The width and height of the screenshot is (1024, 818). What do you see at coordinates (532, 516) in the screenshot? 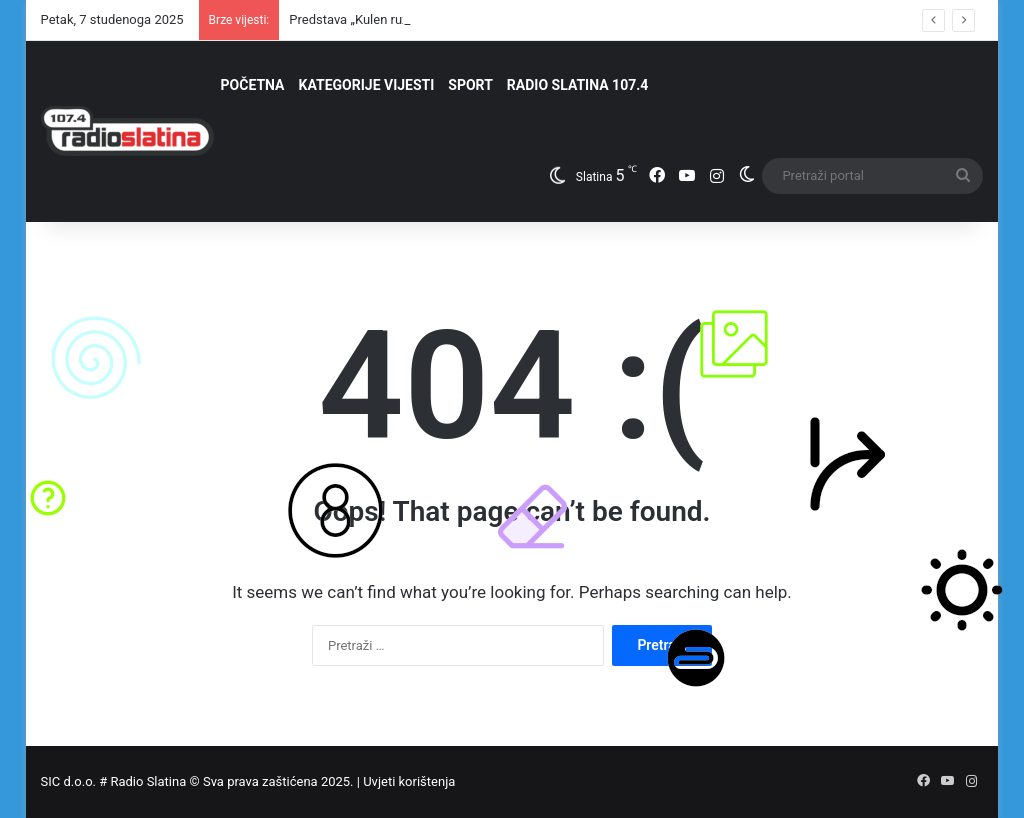
I see `erase or clear content` at bounding box center [532, 516].